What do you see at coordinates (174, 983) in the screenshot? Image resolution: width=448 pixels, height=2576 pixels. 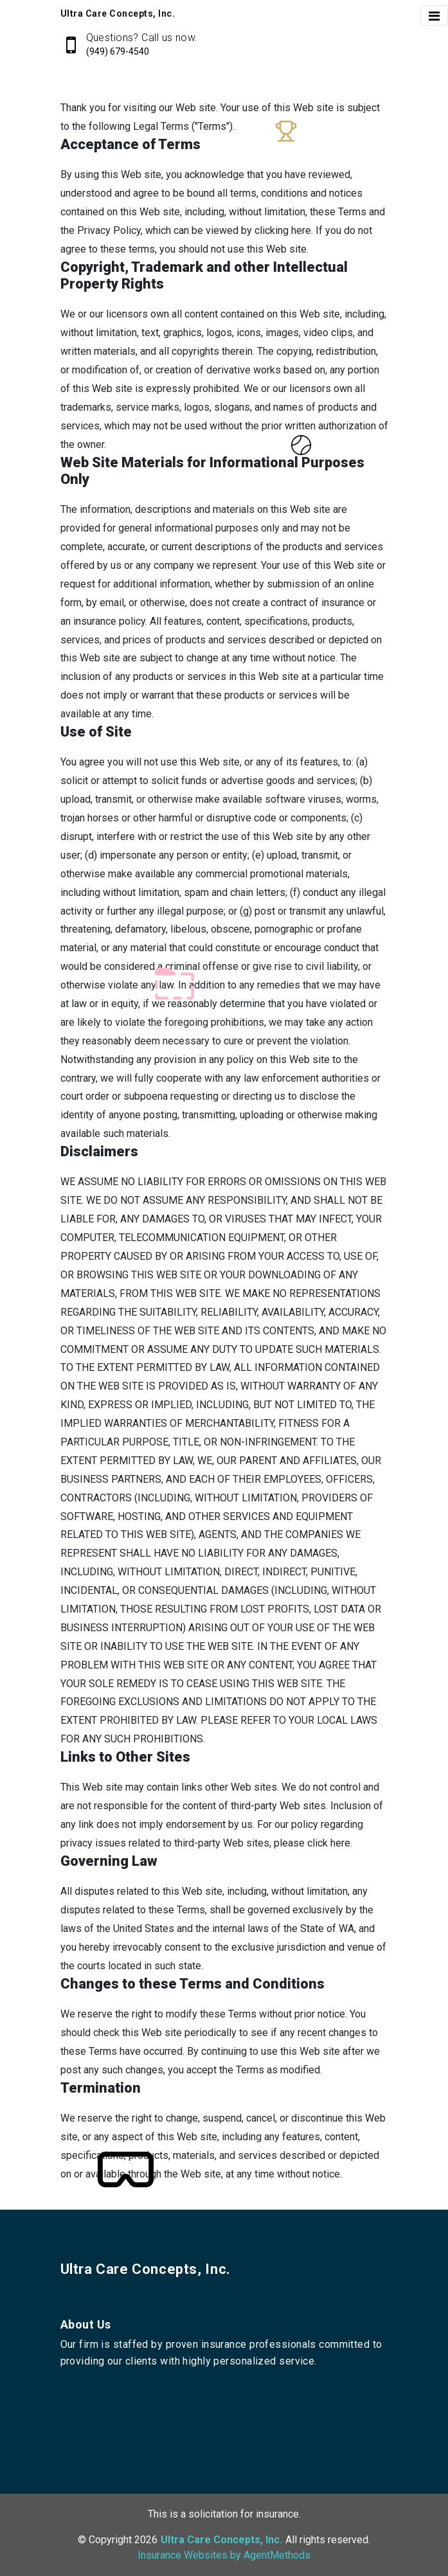 I see `create a new folder` at bounding box center [174, 983].